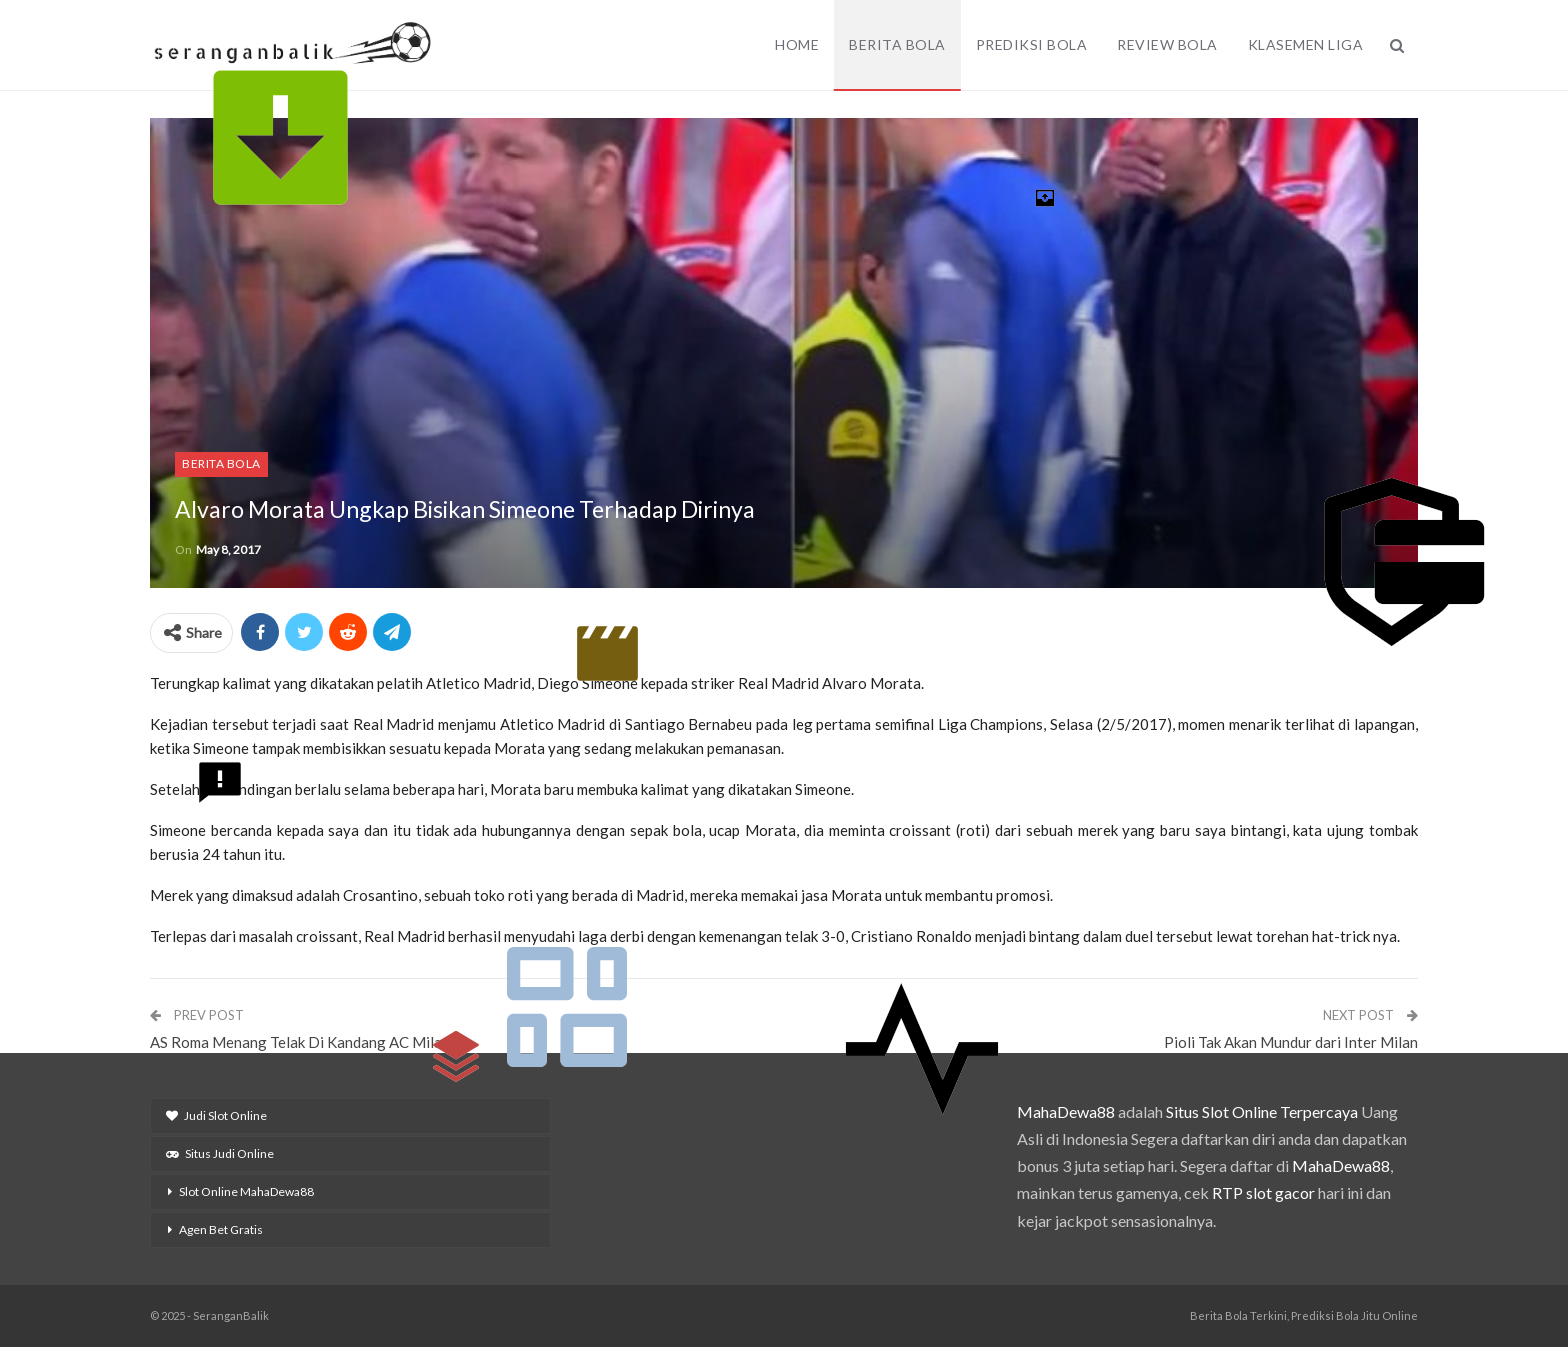 This screenshot has width=1568, height=1347. I want to click on access the dashboard or control panel, so click(567, 1007).